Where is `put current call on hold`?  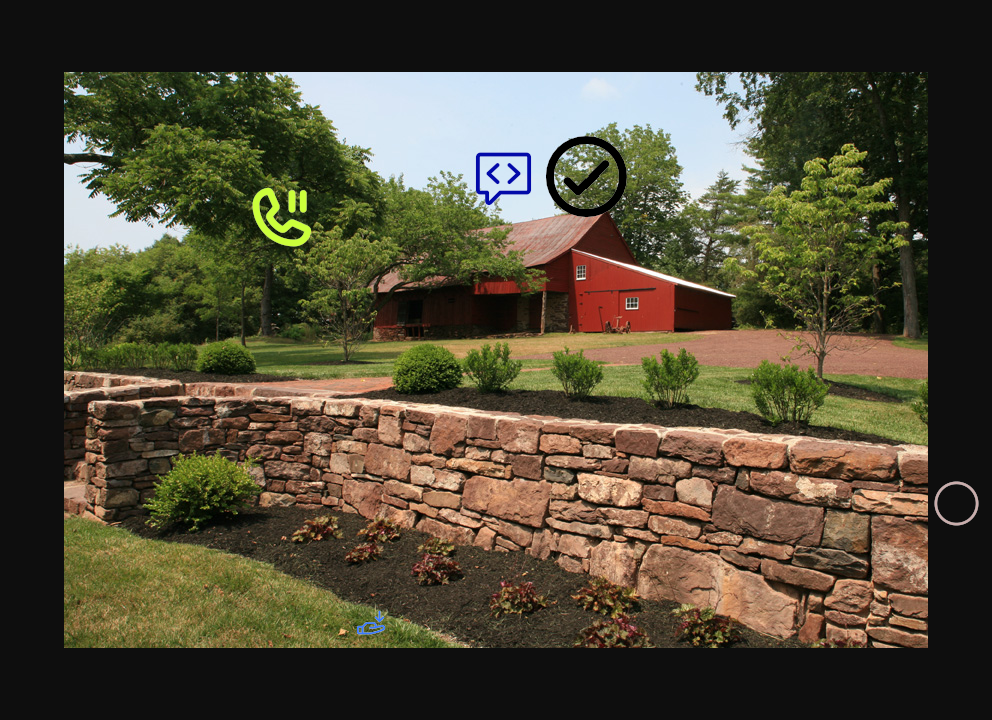 put current call on hold is located at coordinates (283, 216).